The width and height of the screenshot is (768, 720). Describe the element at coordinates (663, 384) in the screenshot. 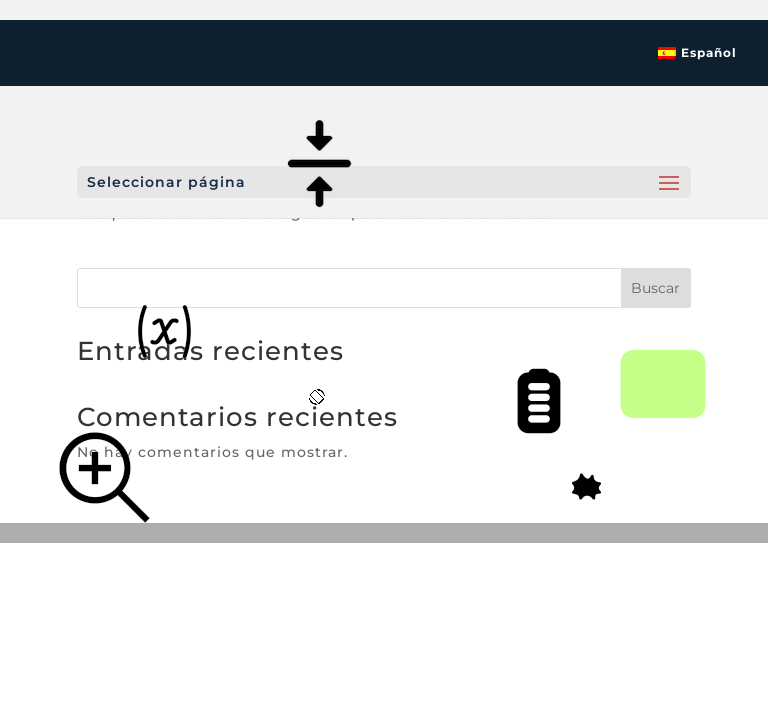

I see `a placeholder or container element` at that location.